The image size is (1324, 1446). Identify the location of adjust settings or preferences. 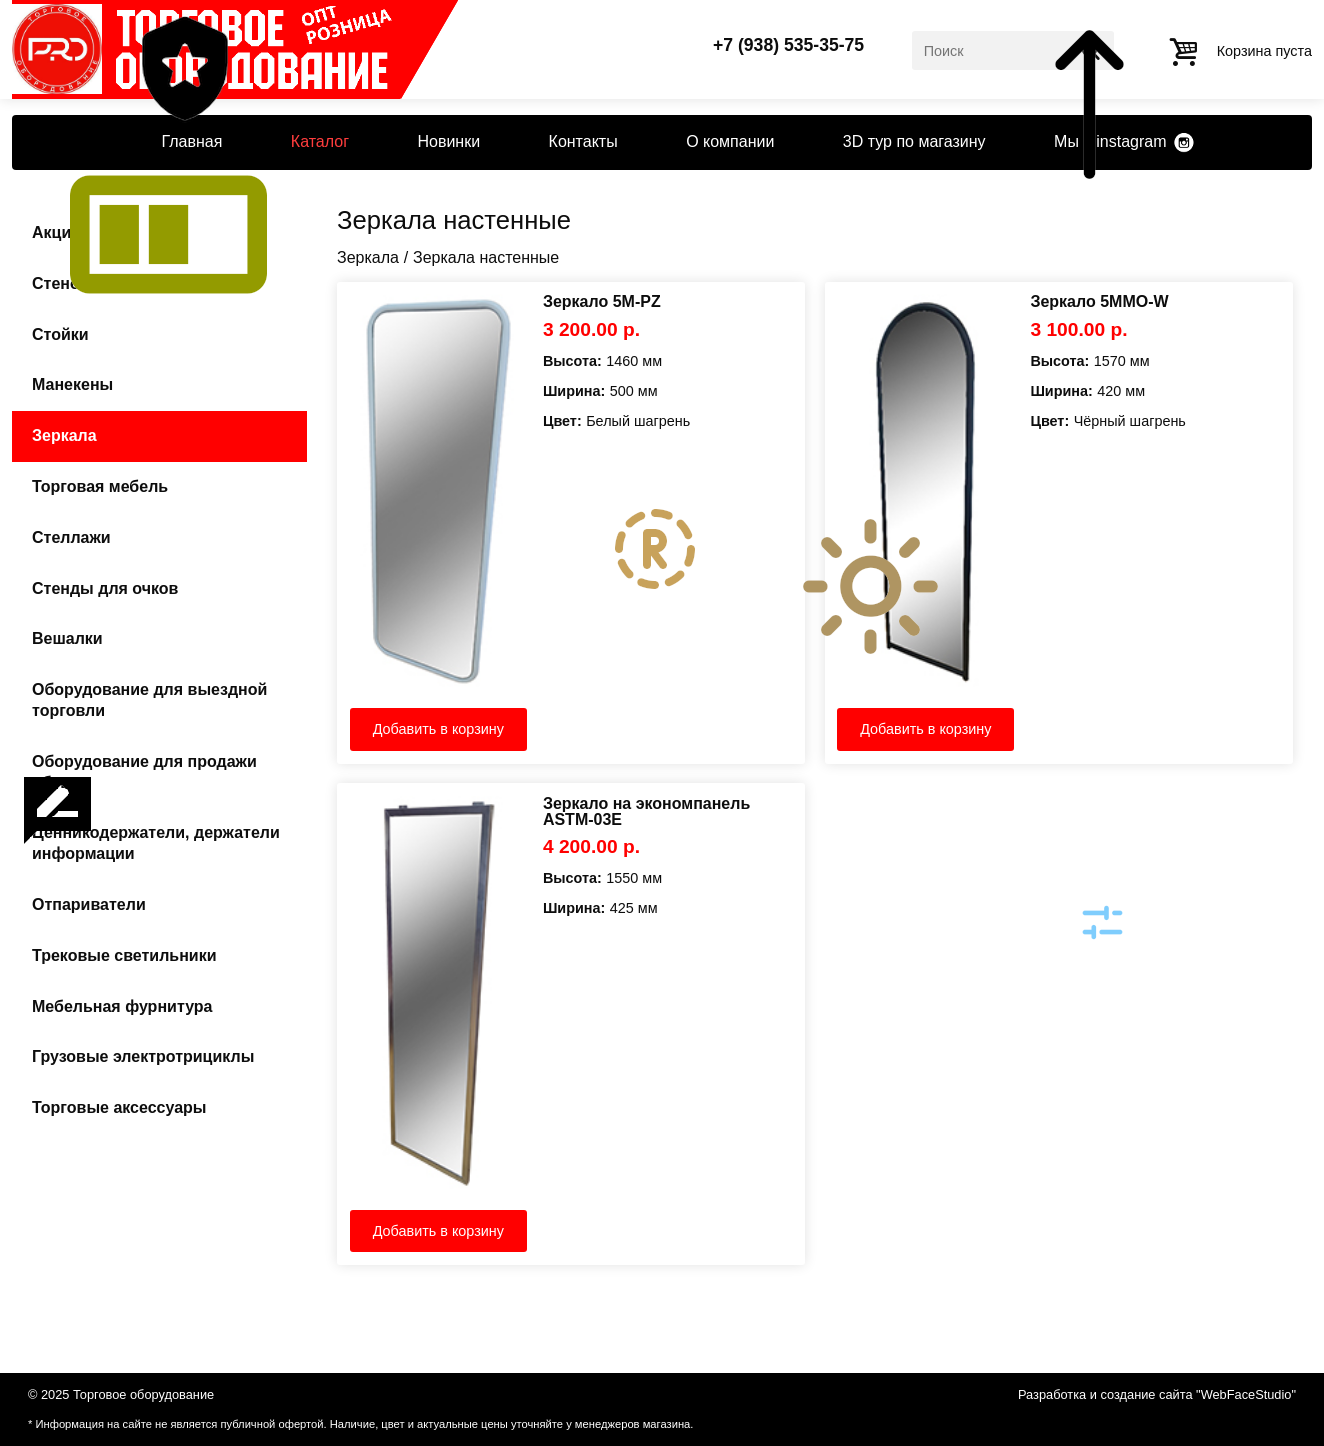
(1102, 922).